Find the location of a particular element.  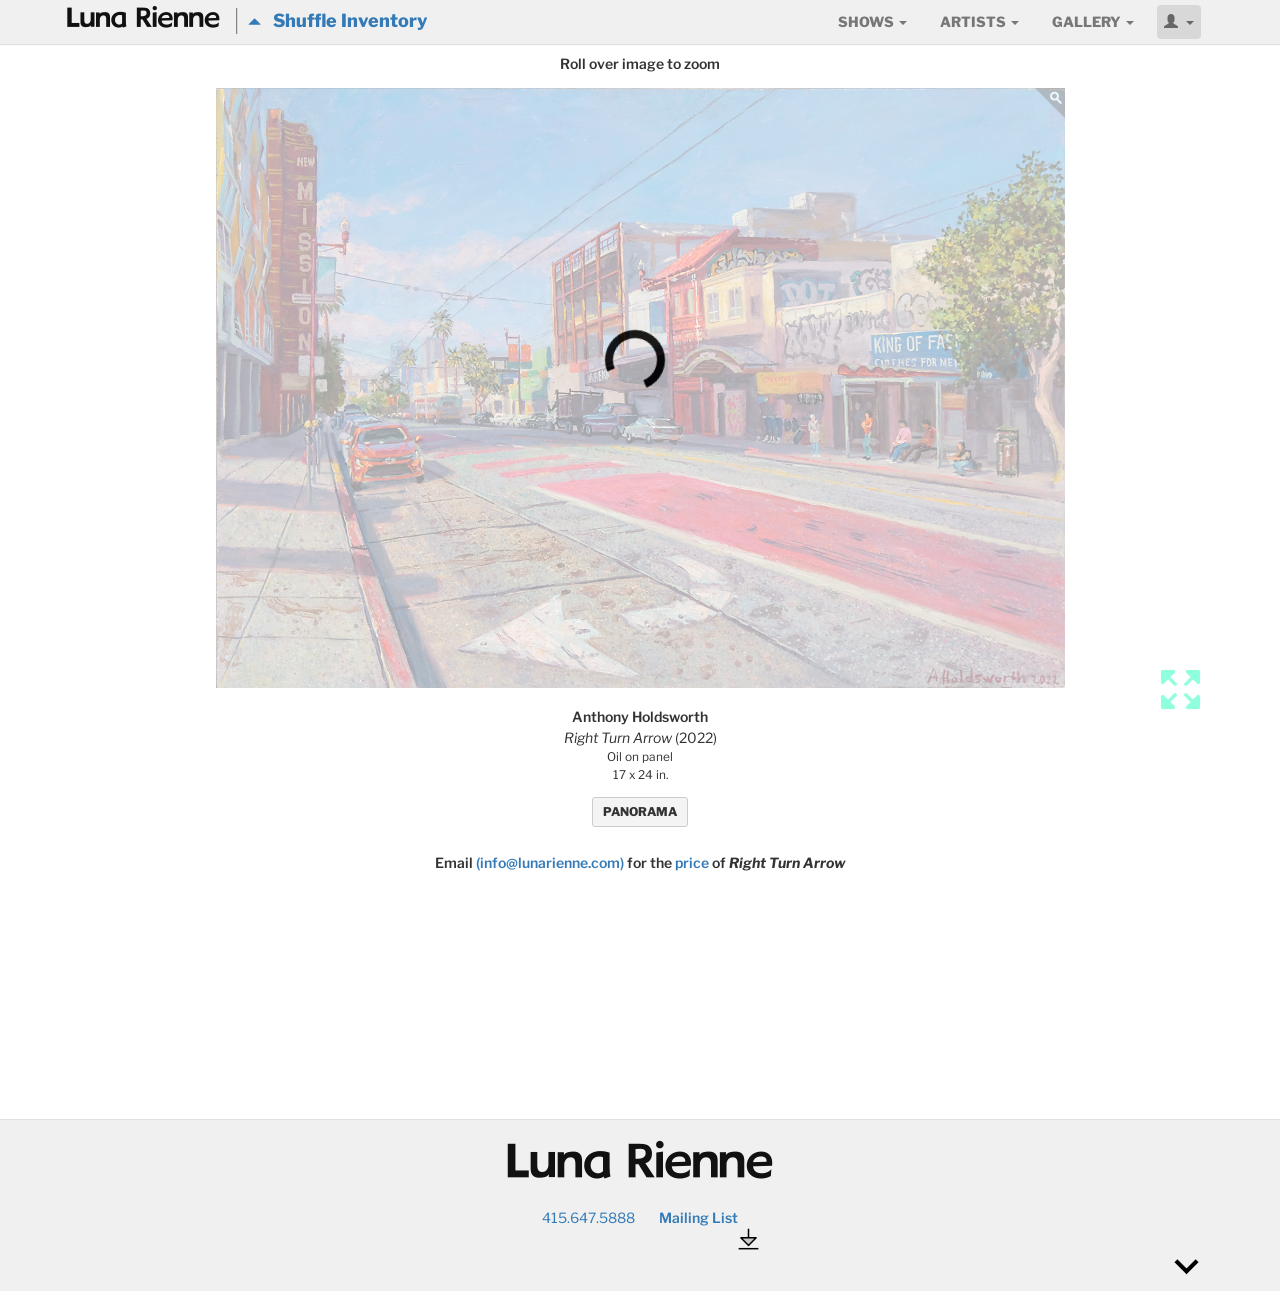

expand to fullscreen mode is located at coordinates (1180, 689).